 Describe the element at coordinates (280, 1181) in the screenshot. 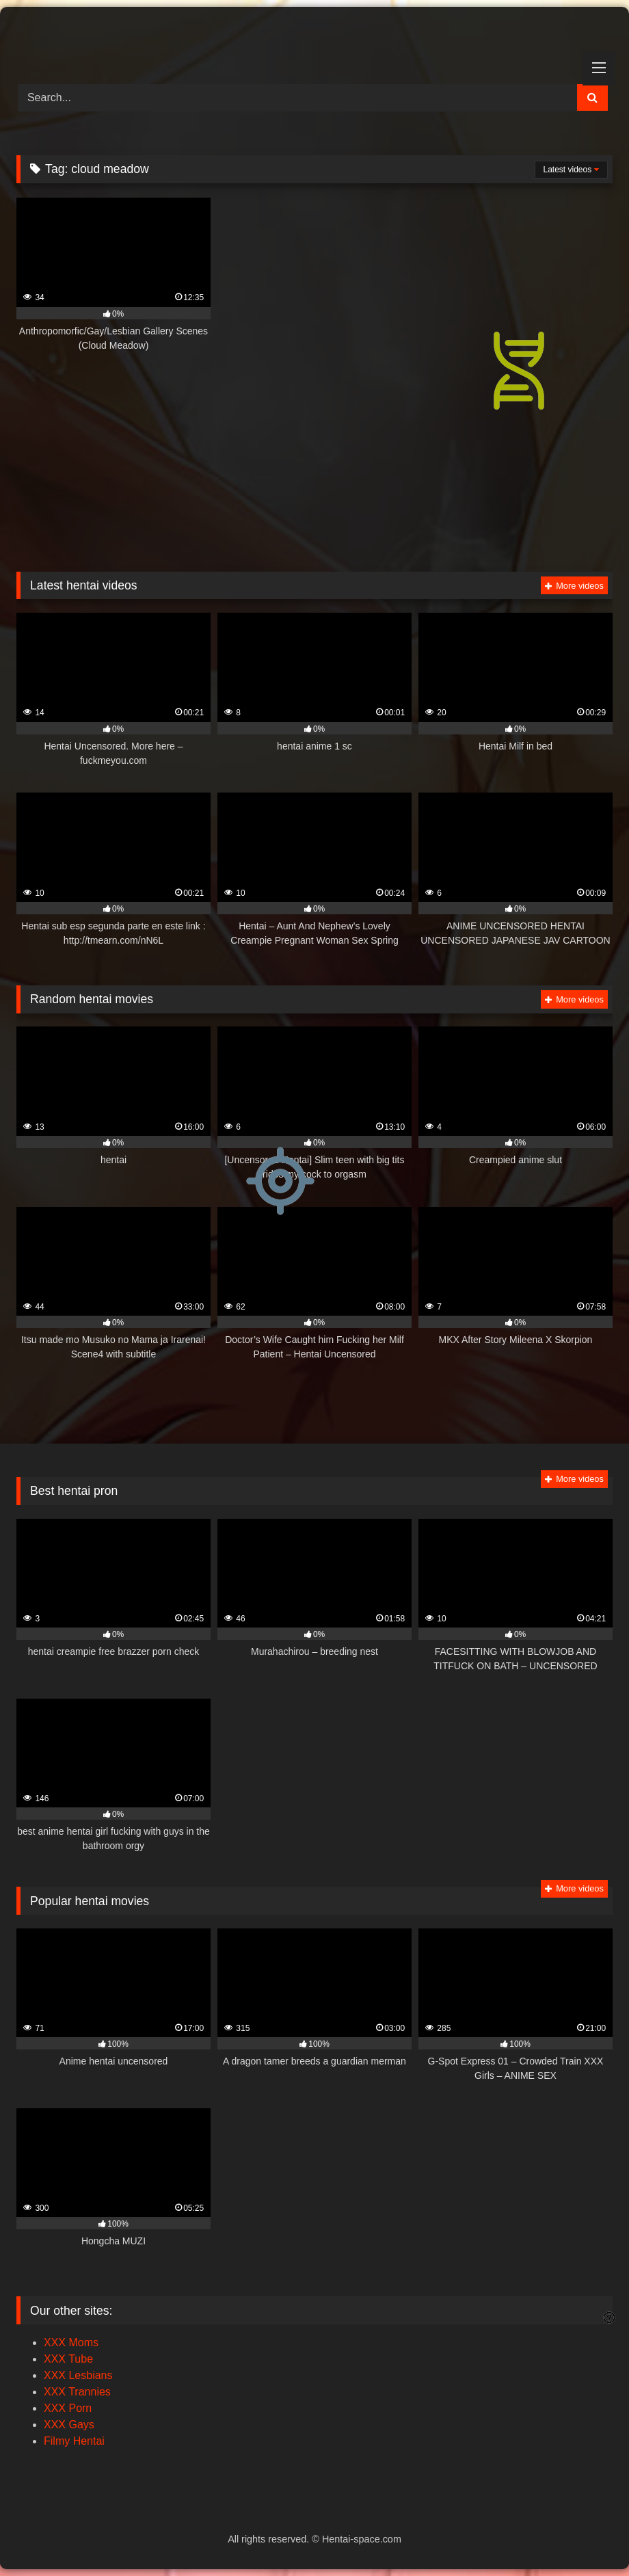

I see `center map on current location` at that location.